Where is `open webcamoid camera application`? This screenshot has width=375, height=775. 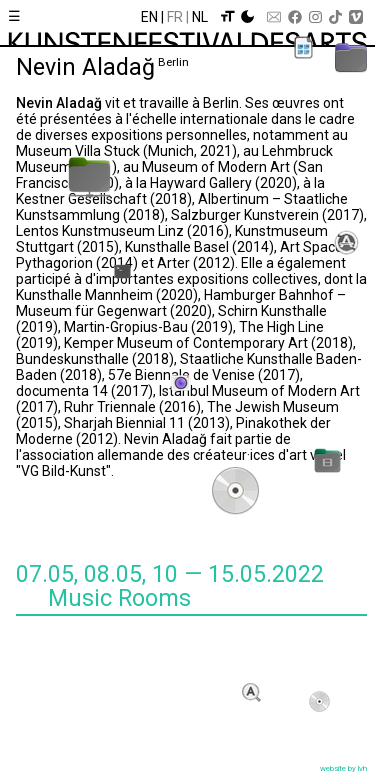
open webcamoid camera application is located at coordinates (181, 383).